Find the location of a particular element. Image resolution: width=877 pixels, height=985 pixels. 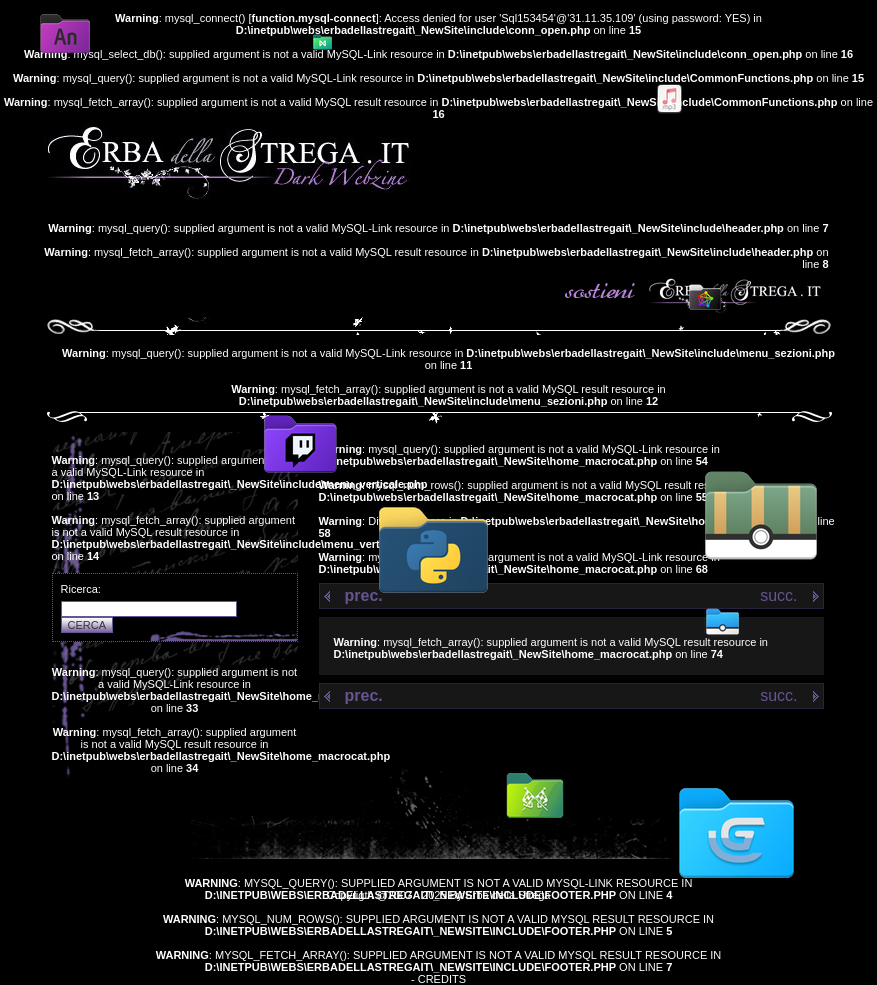

open game jolt downloads folder is located at coordinates (535, 797).